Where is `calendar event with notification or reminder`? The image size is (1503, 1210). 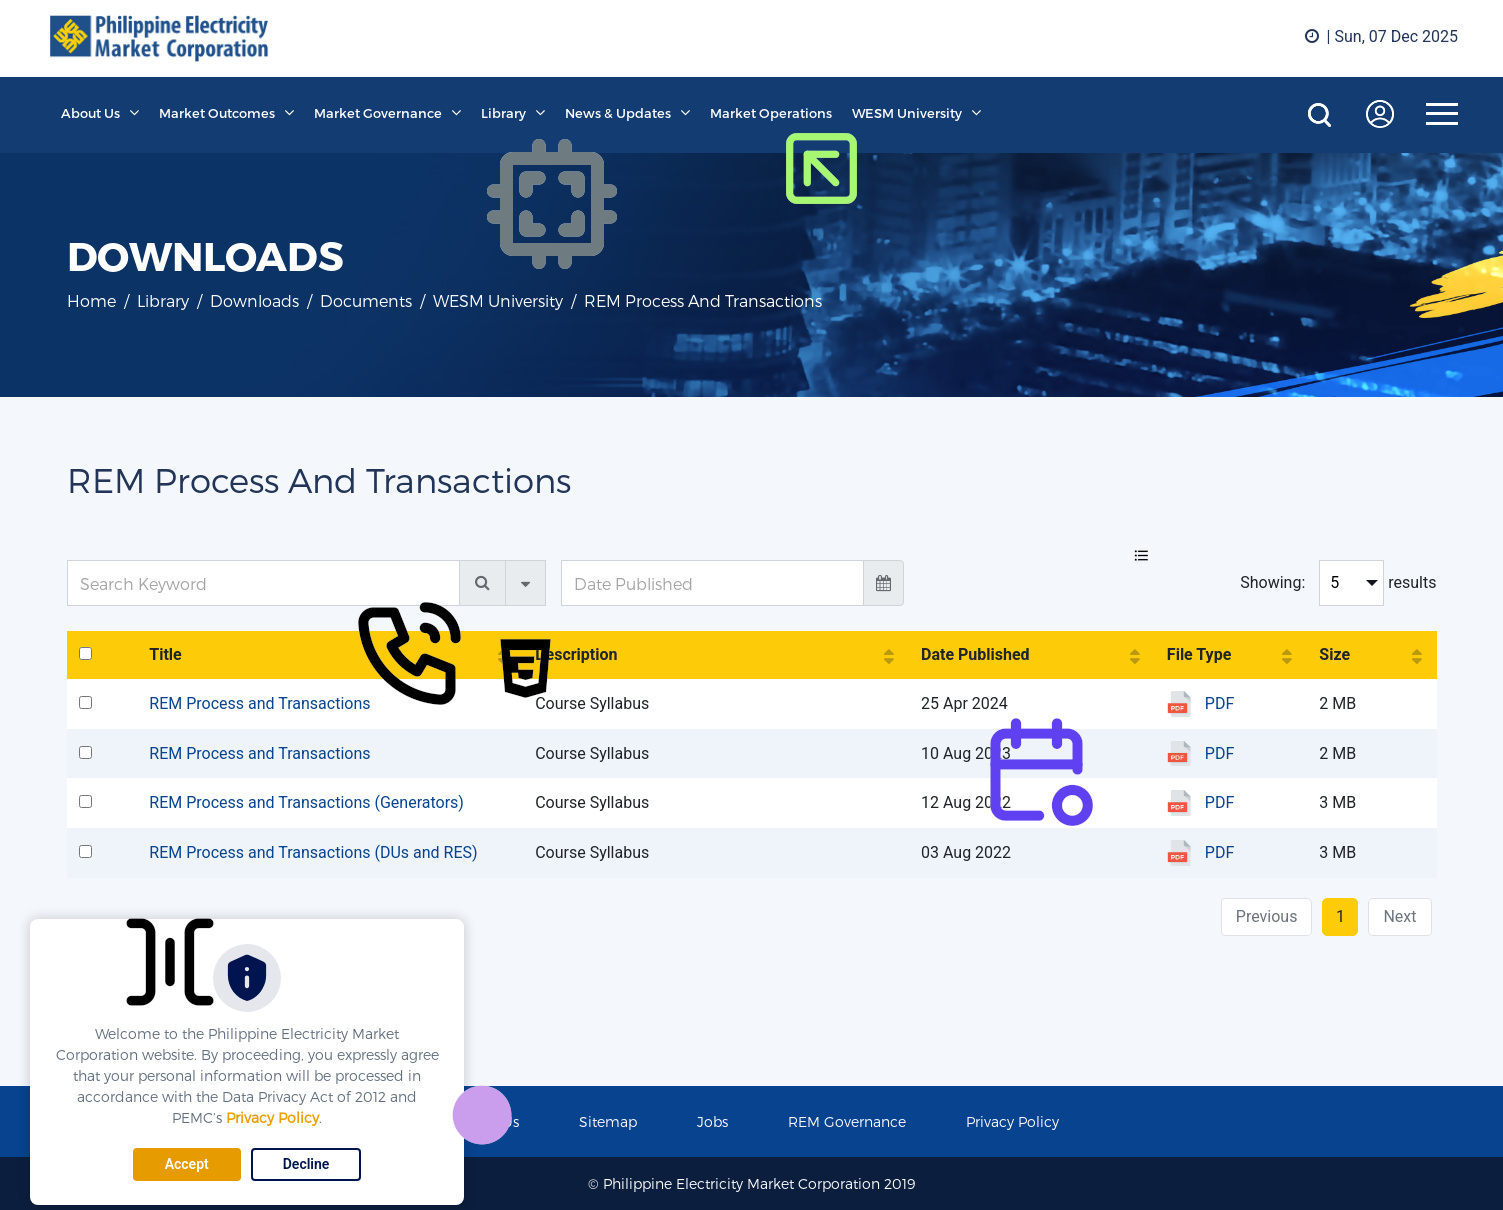
calendar event with notification or reminder is located at coordinates (1036, 769).